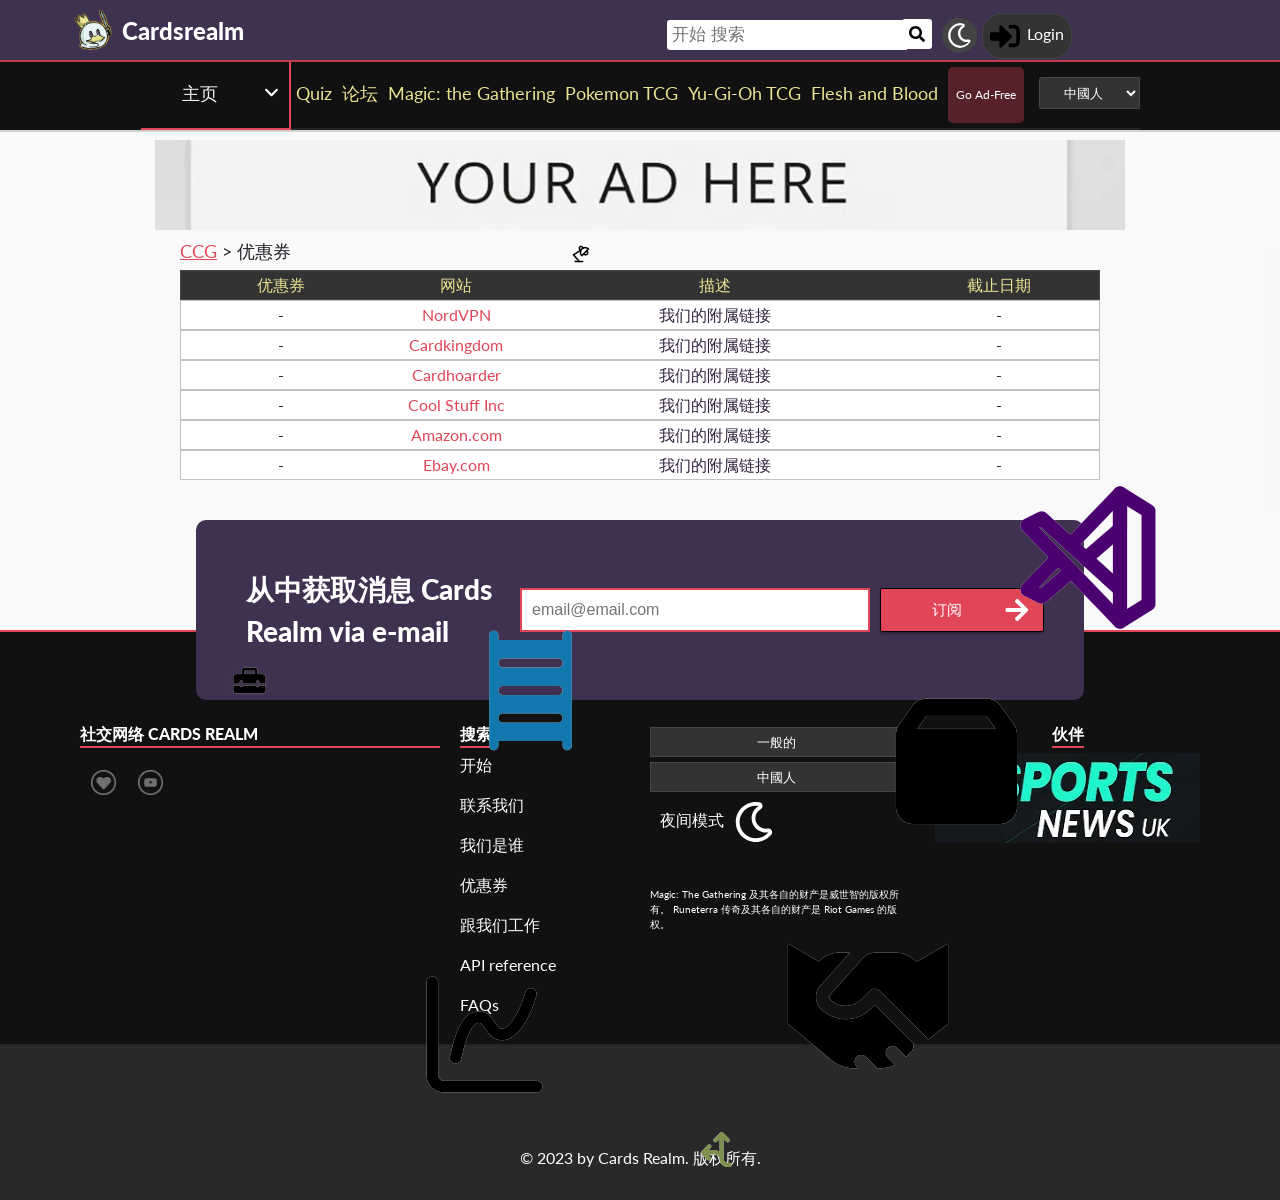 The height and width of the screenshot is (1200, 1280). What do you see at coordinates (249, 680) in the screenshot?
I see `access home repair services` at bounding box center [249, 680].